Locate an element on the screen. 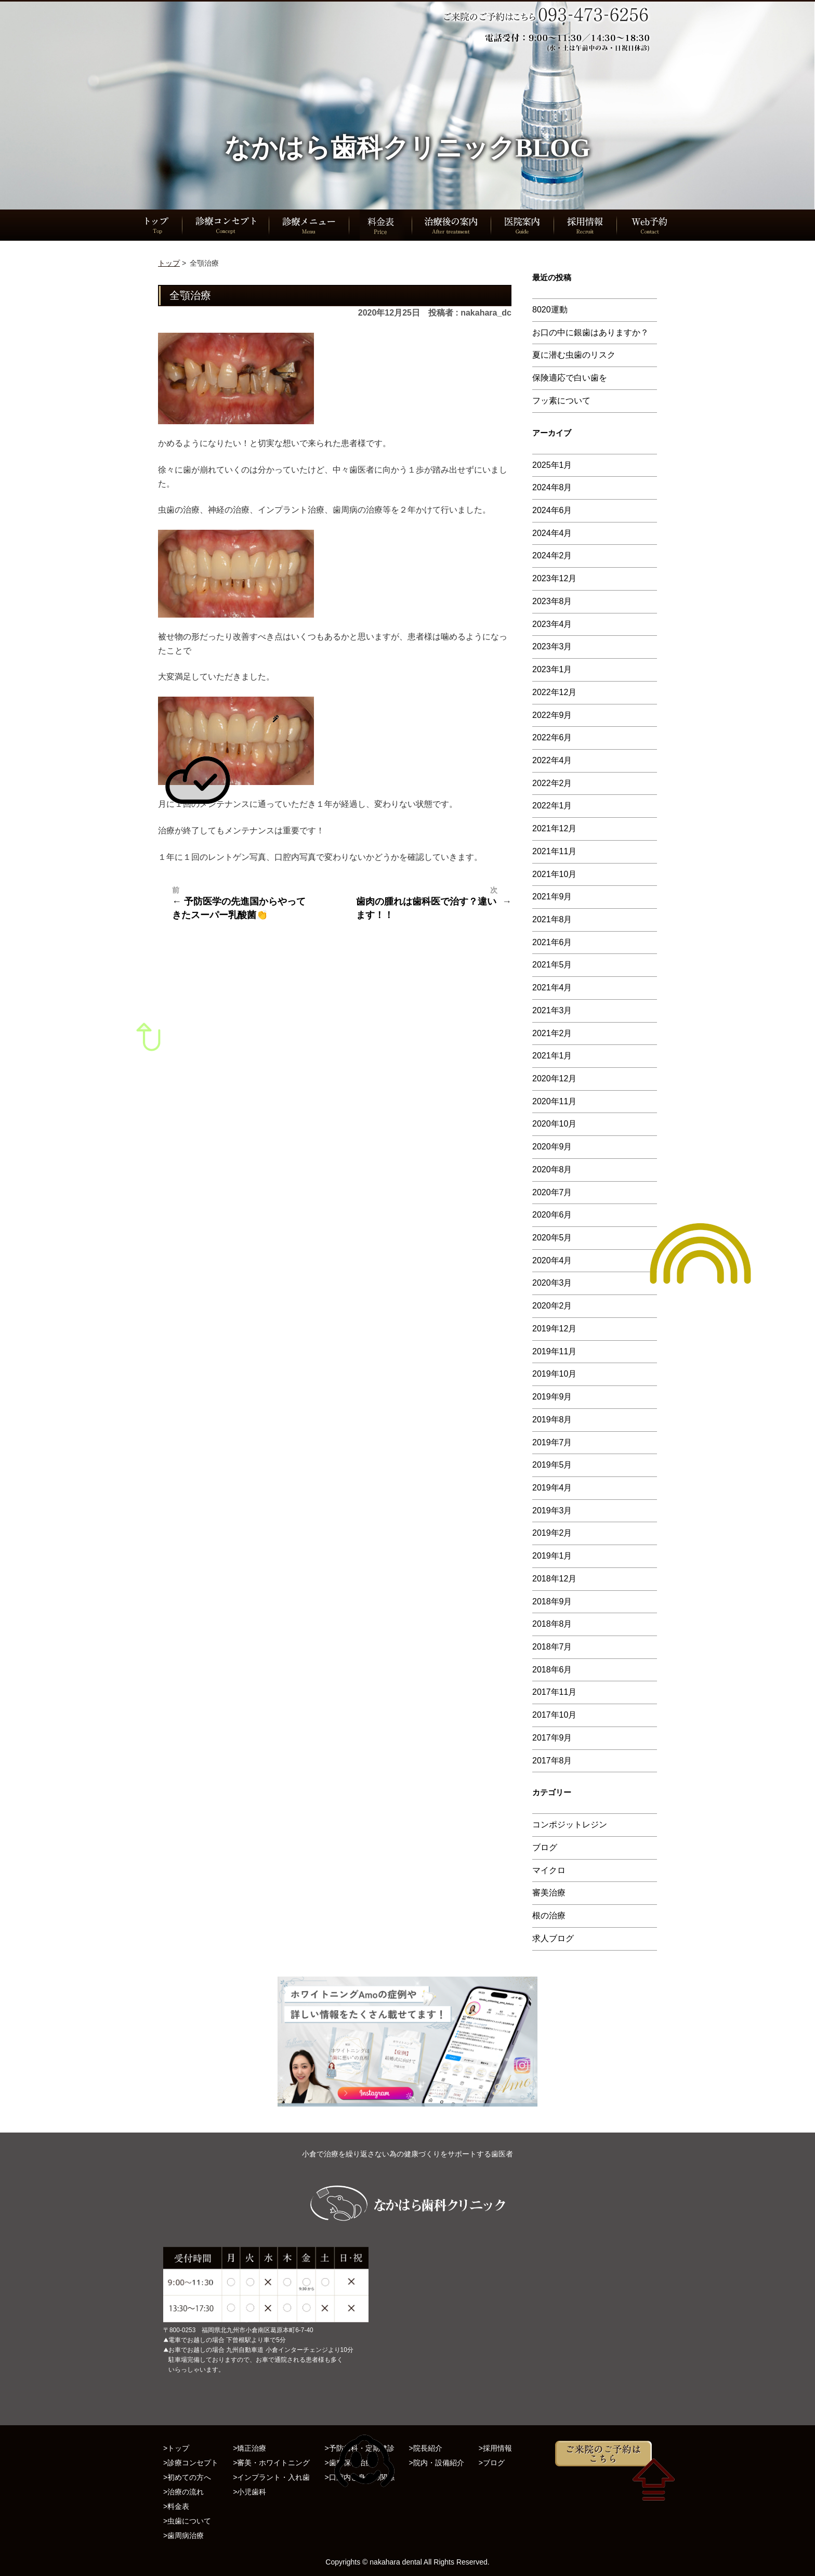  access plumbing services or information is located at coordinates (275, 718).